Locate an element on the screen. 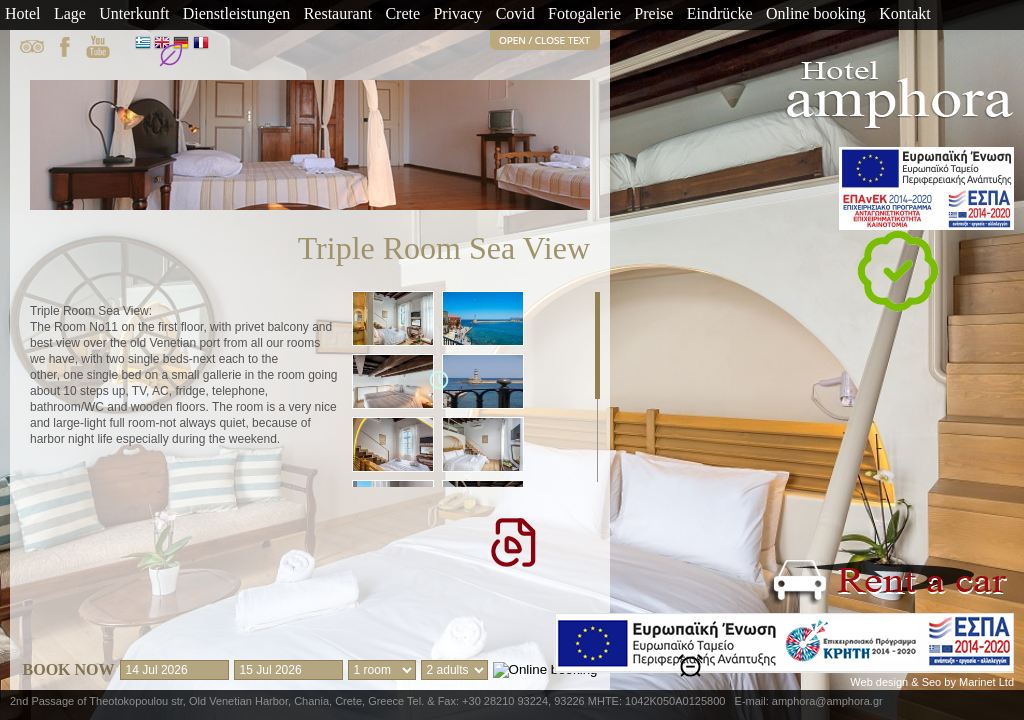 Image resolution: width=1024 pixels, height=720 pixels. remove or delete an alarm is located at coordinates (690, 665).